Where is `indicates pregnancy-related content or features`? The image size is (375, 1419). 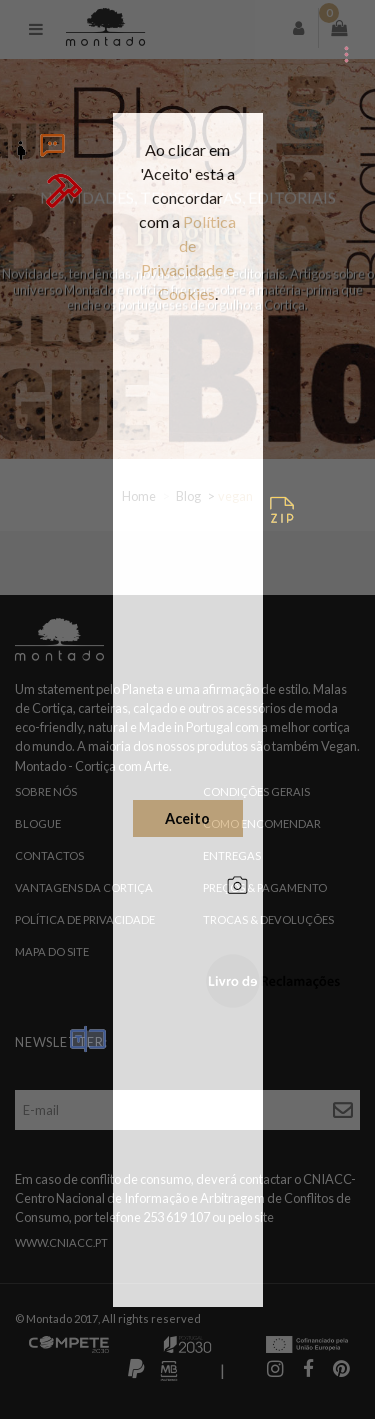 indicates pregnancy-related content or features is located at coordinates (21, 150).